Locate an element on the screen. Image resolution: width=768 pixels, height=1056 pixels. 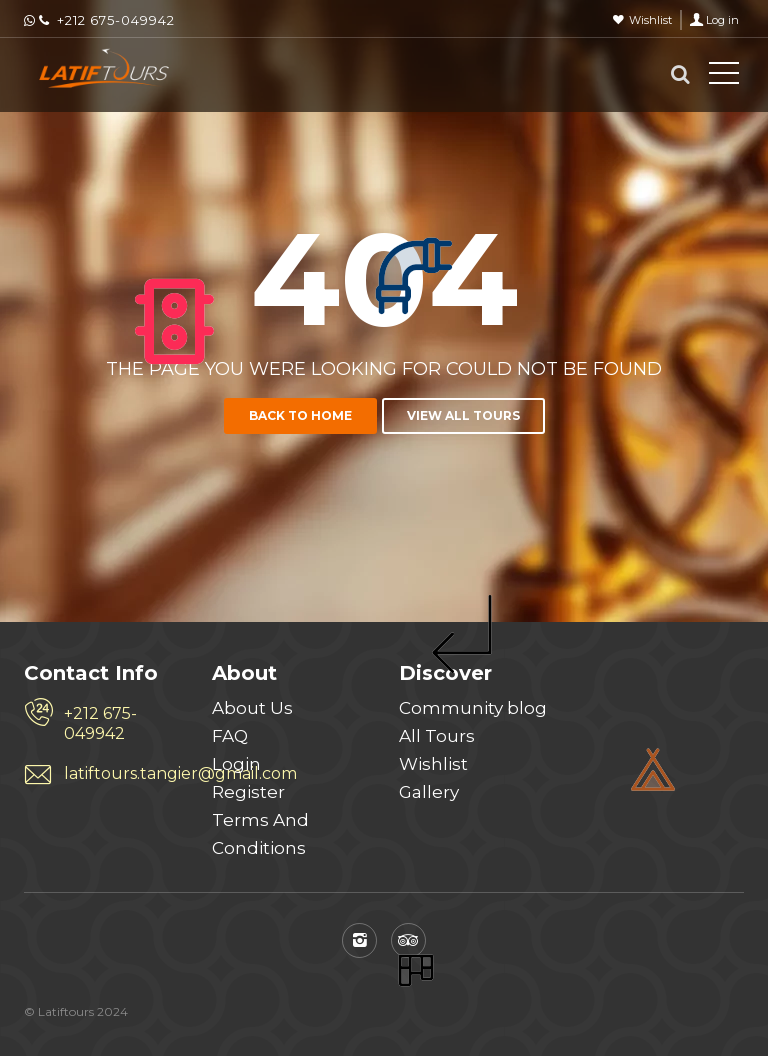
view kanban board is located at coordinates (416, 969).